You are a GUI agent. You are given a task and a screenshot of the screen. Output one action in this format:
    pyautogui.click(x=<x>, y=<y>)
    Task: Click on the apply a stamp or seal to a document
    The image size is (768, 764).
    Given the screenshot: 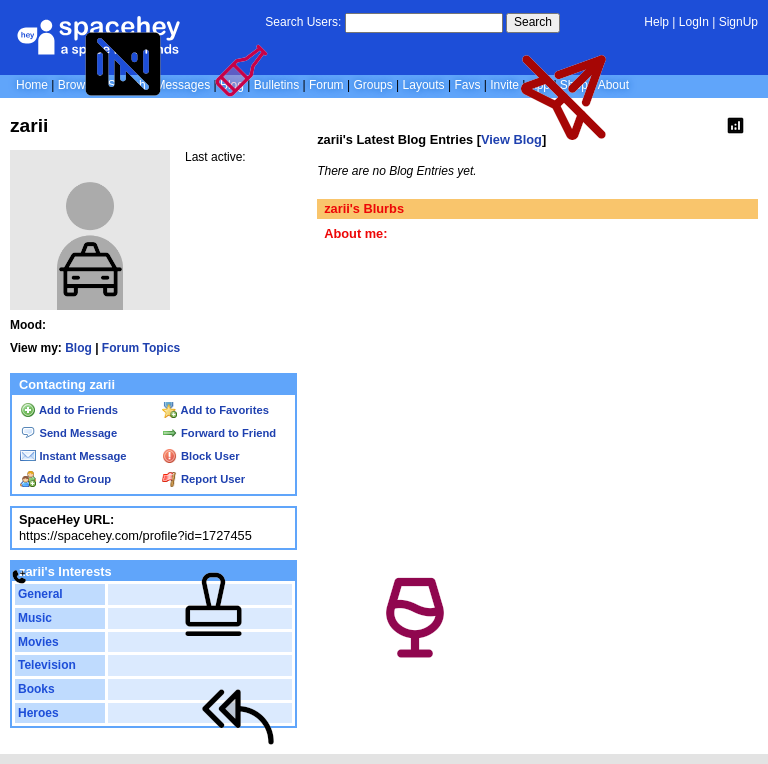 What is the action you would take?
    pyautogui.click(x=213, y=605)
    